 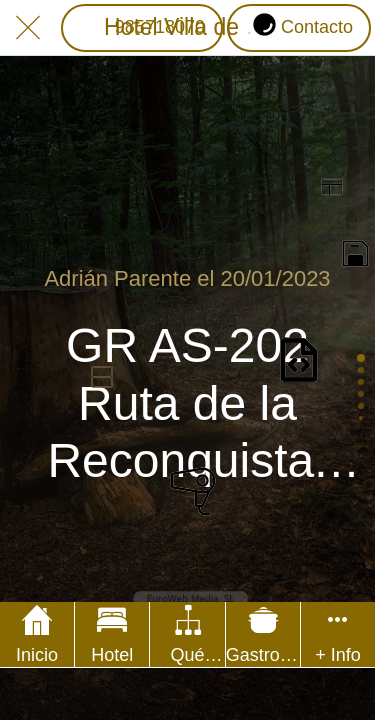 I want to click on split view into top and bottom panels, so click(x=102, y=377).